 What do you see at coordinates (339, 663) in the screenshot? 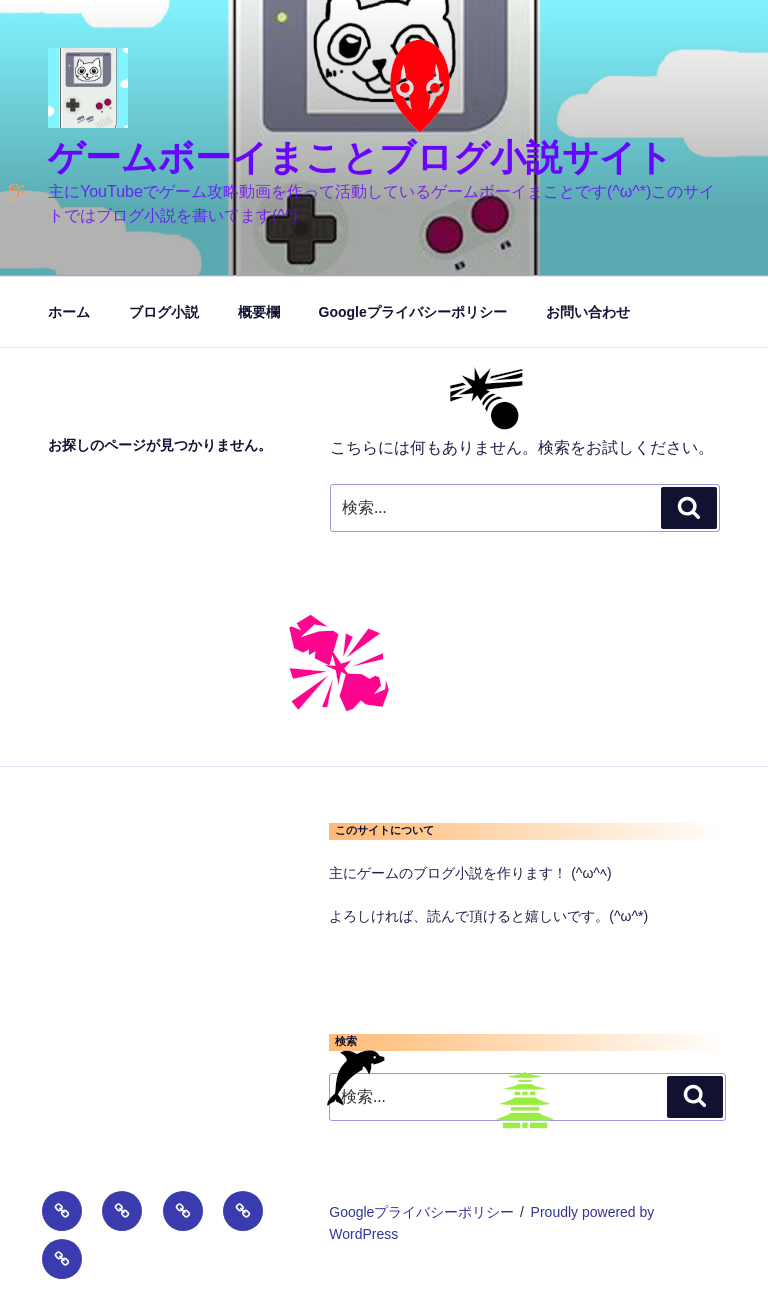
I see `indicates a spark or ignition action` at bounding box center [339, 663].